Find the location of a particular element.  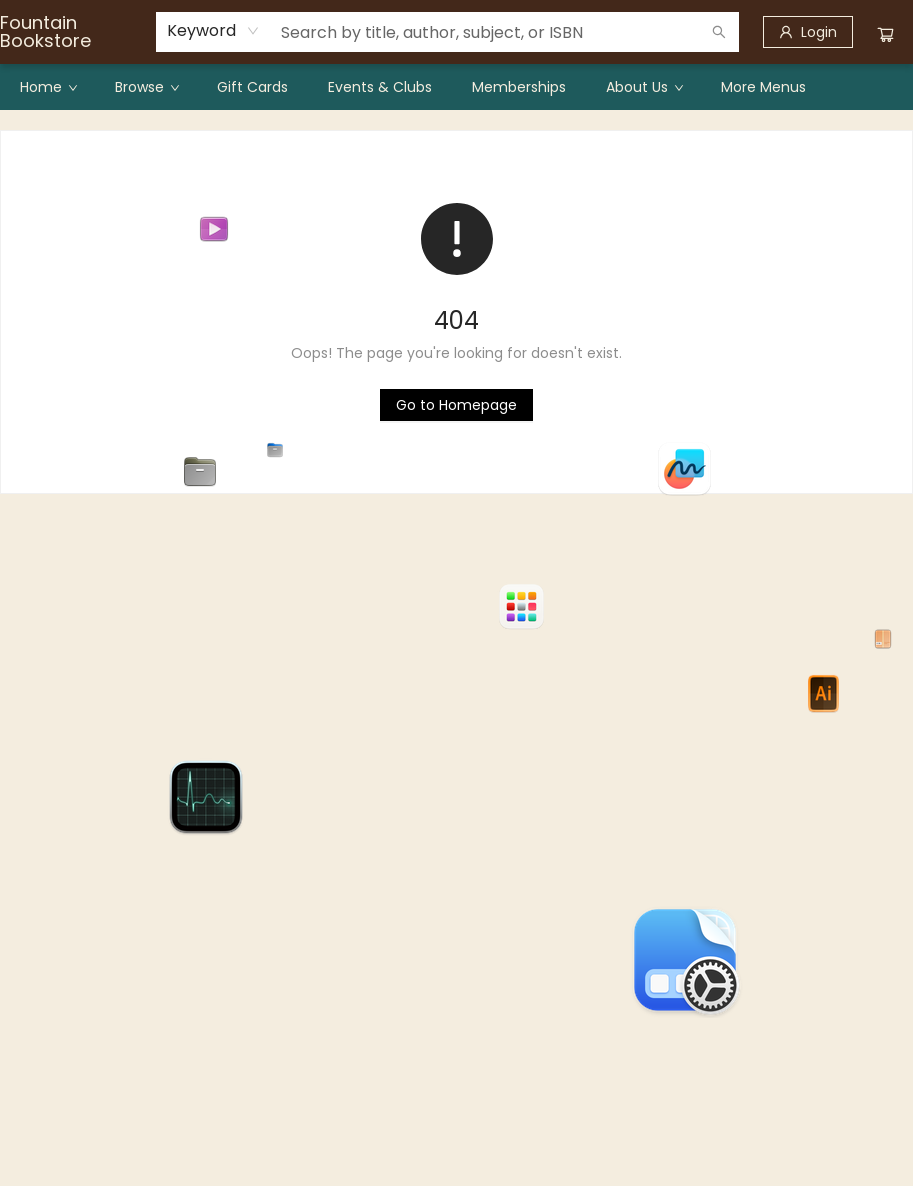

open activity monitor to view system performance is located at coordinates (206, 797).